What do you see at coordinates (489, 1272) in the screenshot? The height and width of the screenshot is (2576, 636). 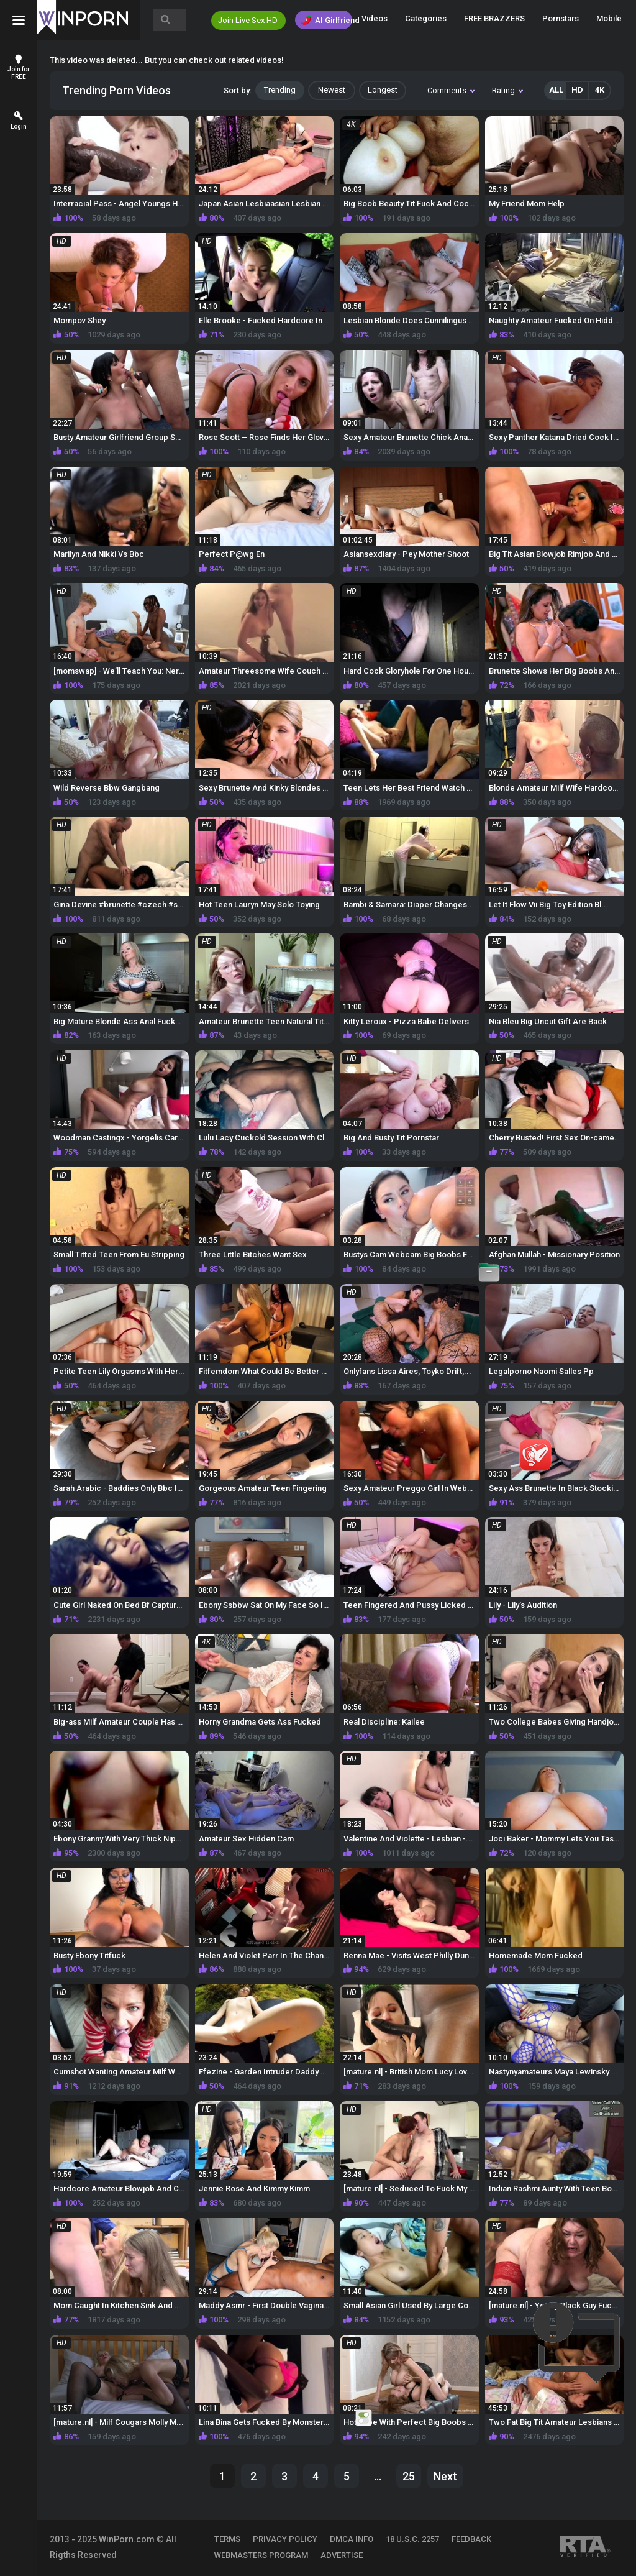 I see `open the file manager application` at bounding box center [489, 1272].